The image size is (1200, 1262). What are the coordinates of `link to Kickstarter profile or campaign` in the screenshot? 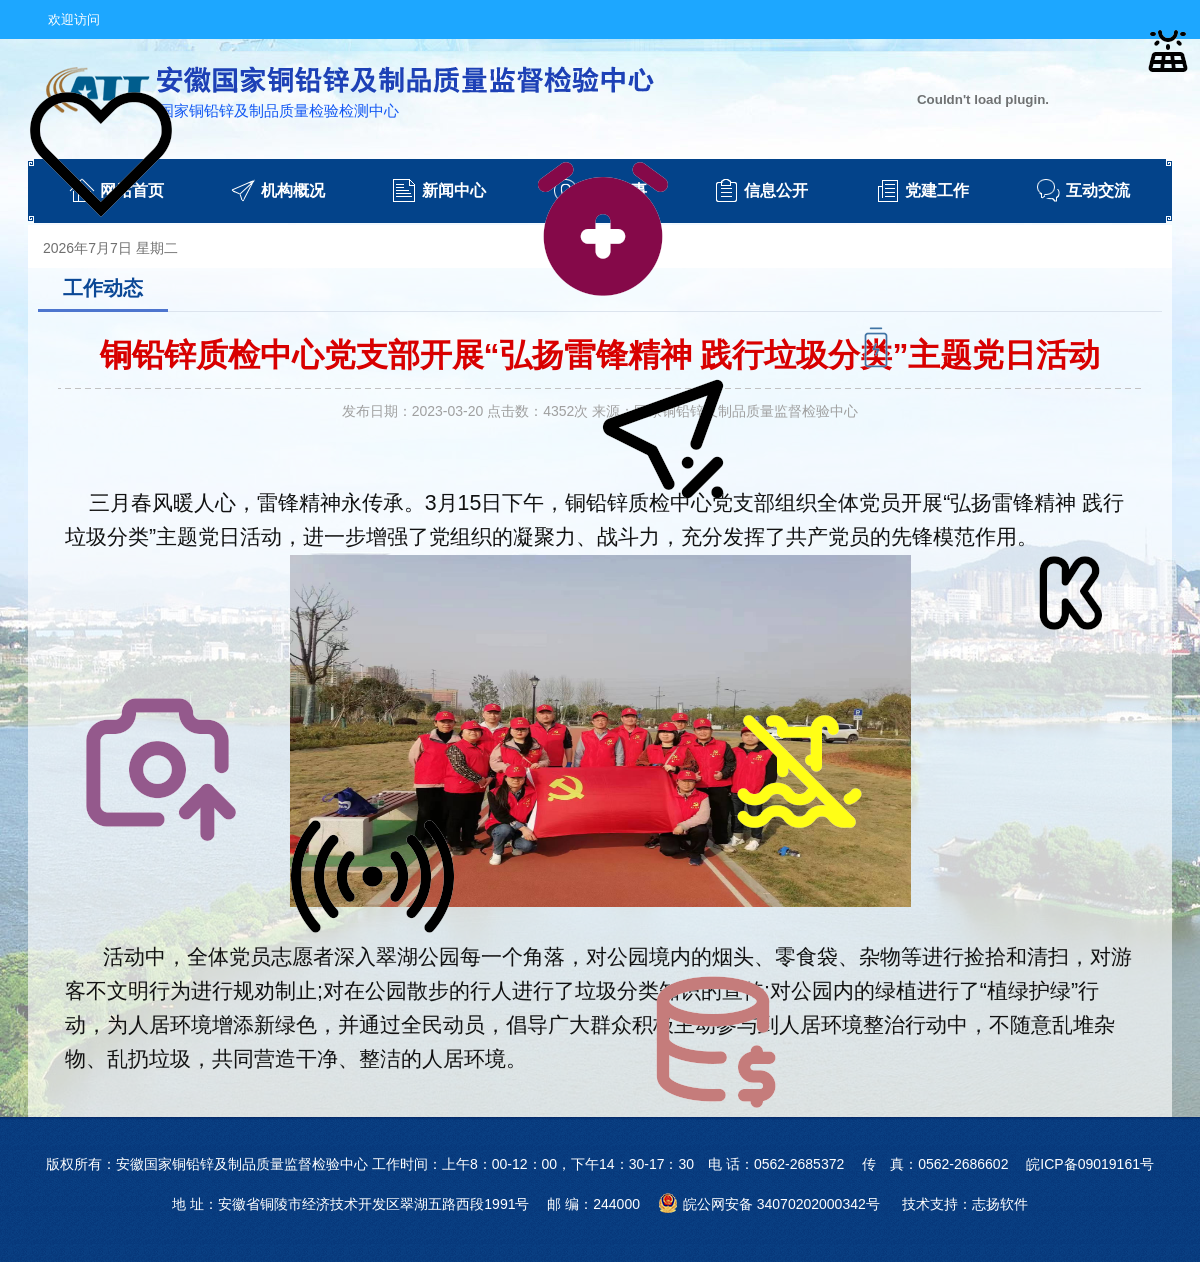 It's located at (1069, 593).